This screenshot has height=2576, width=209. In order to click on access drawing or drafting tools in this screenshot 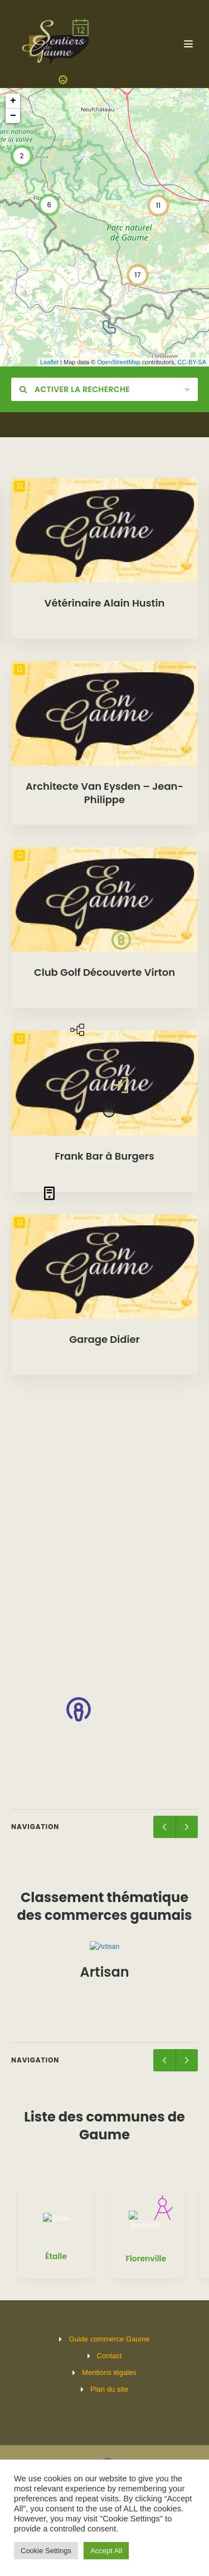, I will do `click(162, 2208)`.